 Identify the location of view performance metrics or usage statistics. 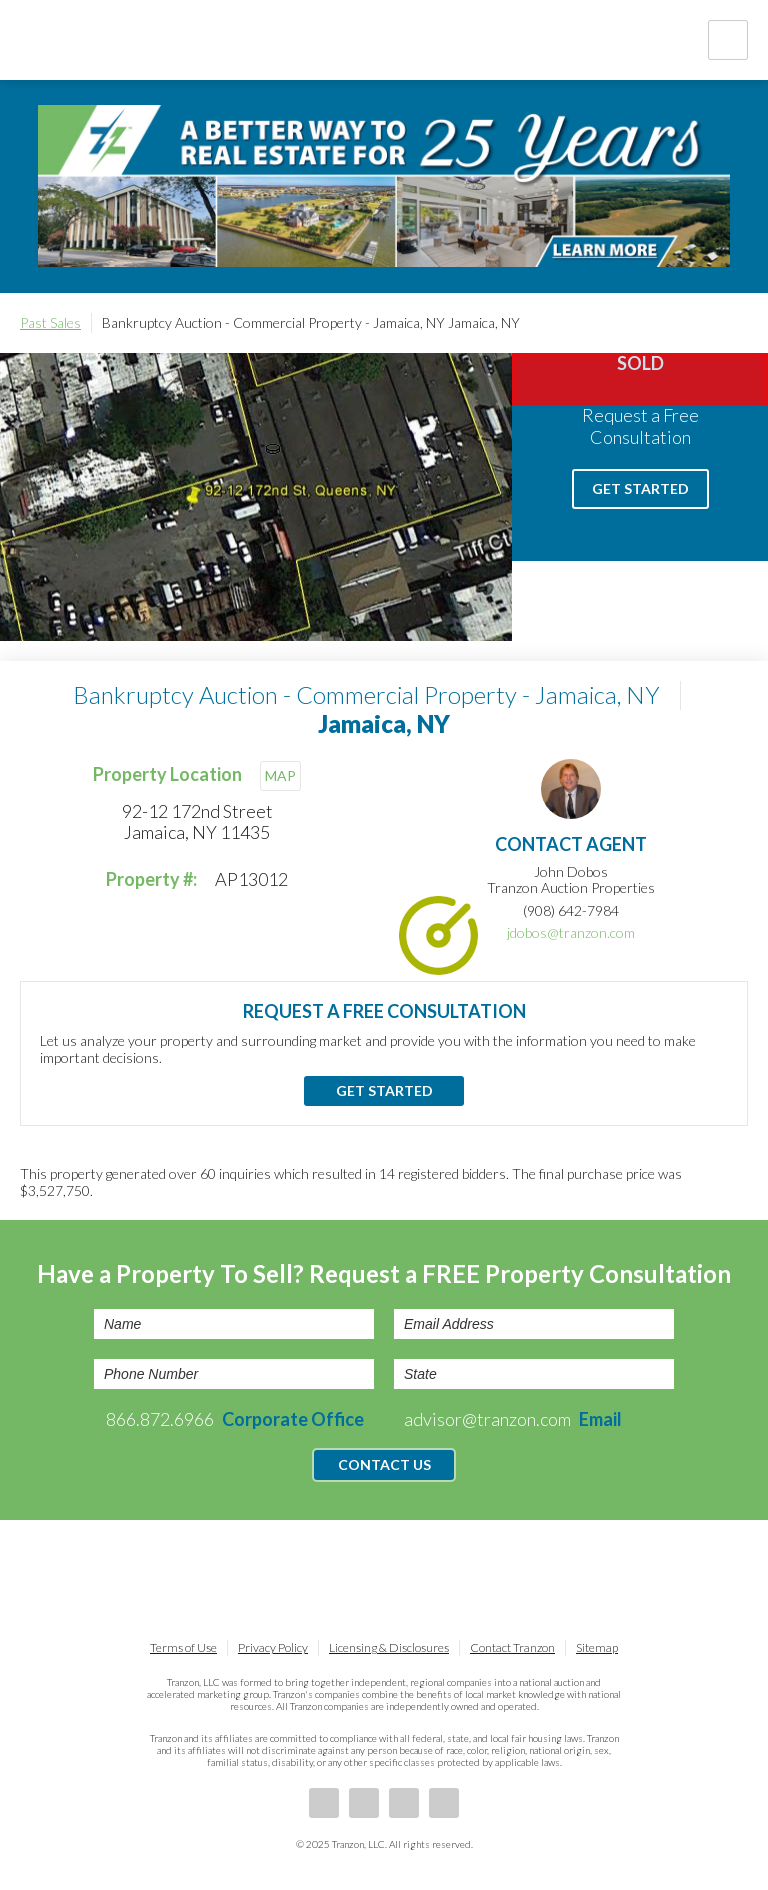
(438, 935).